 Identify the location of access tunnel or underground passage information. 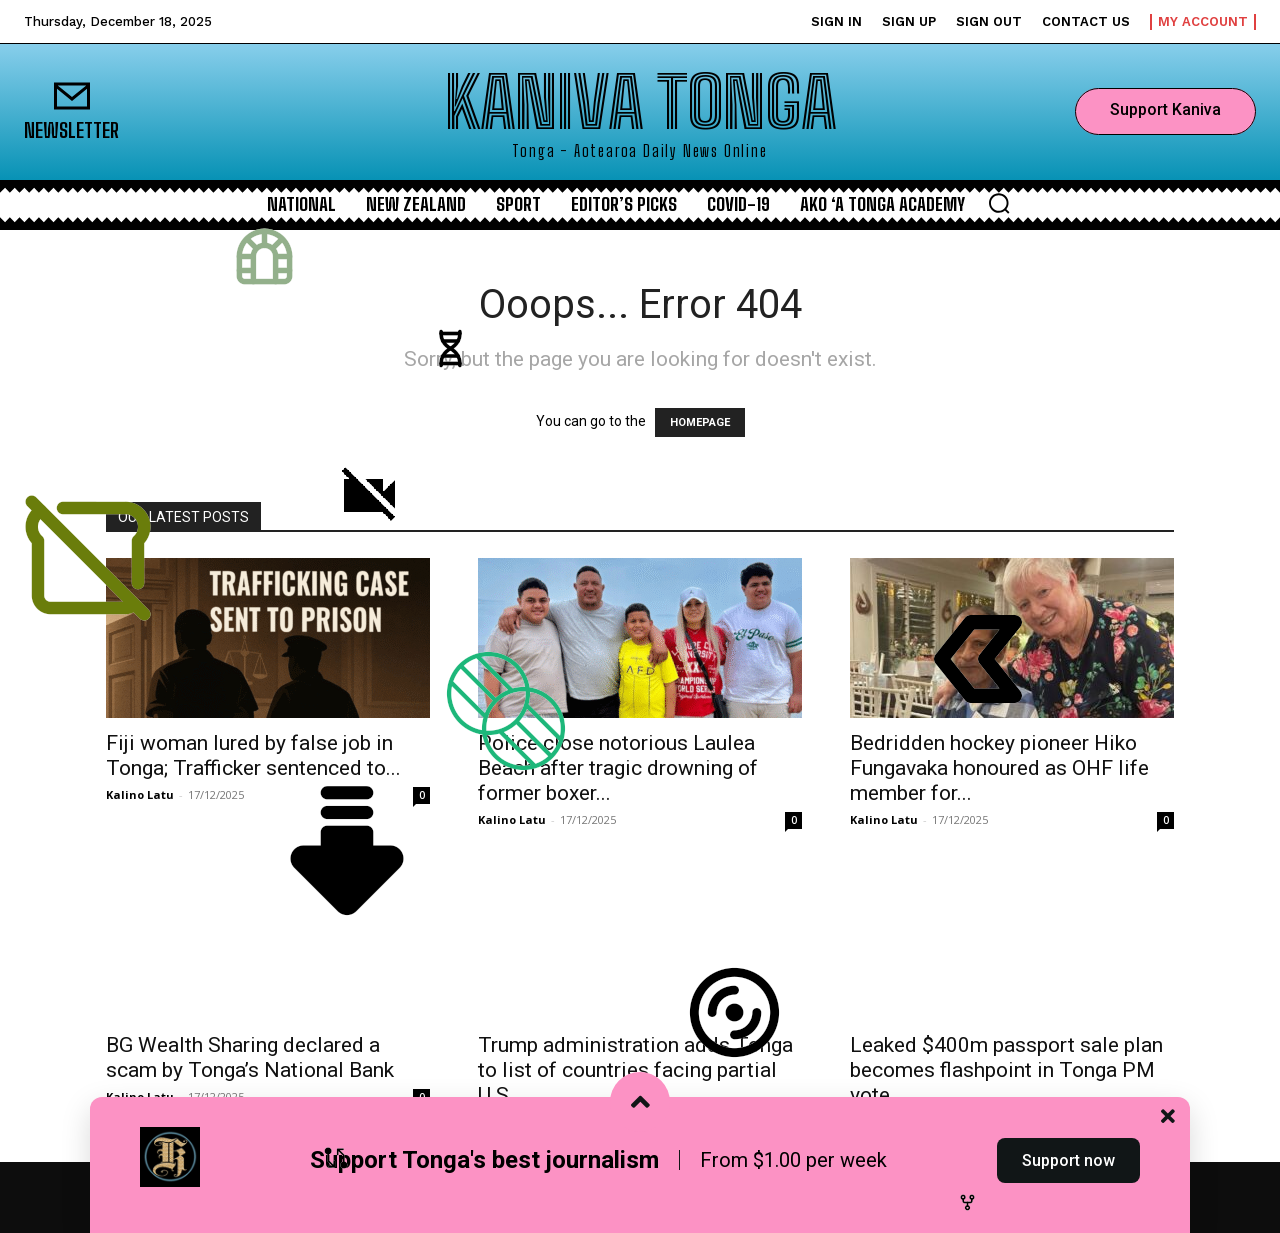
(264, 256).